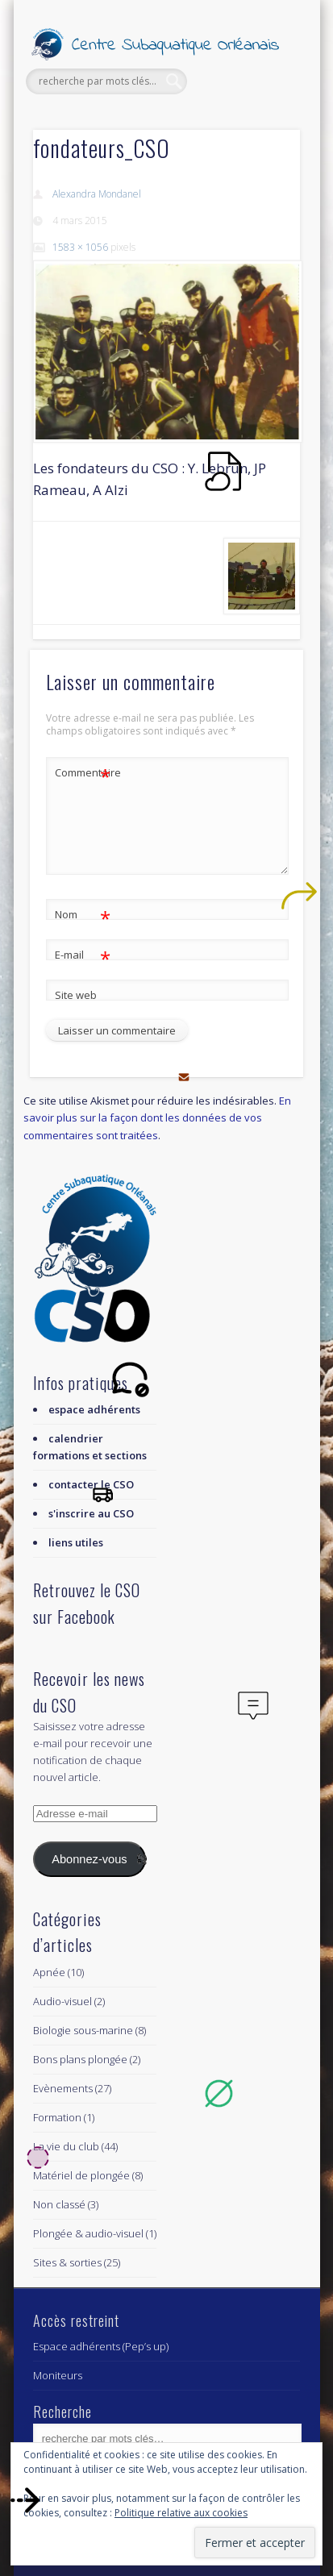 Image resolution: width=333 pixels, height=2576 pixels. Describe the element at coordinates (253, 1704) in the screenshot. I see `open chat or messaging` at that location.